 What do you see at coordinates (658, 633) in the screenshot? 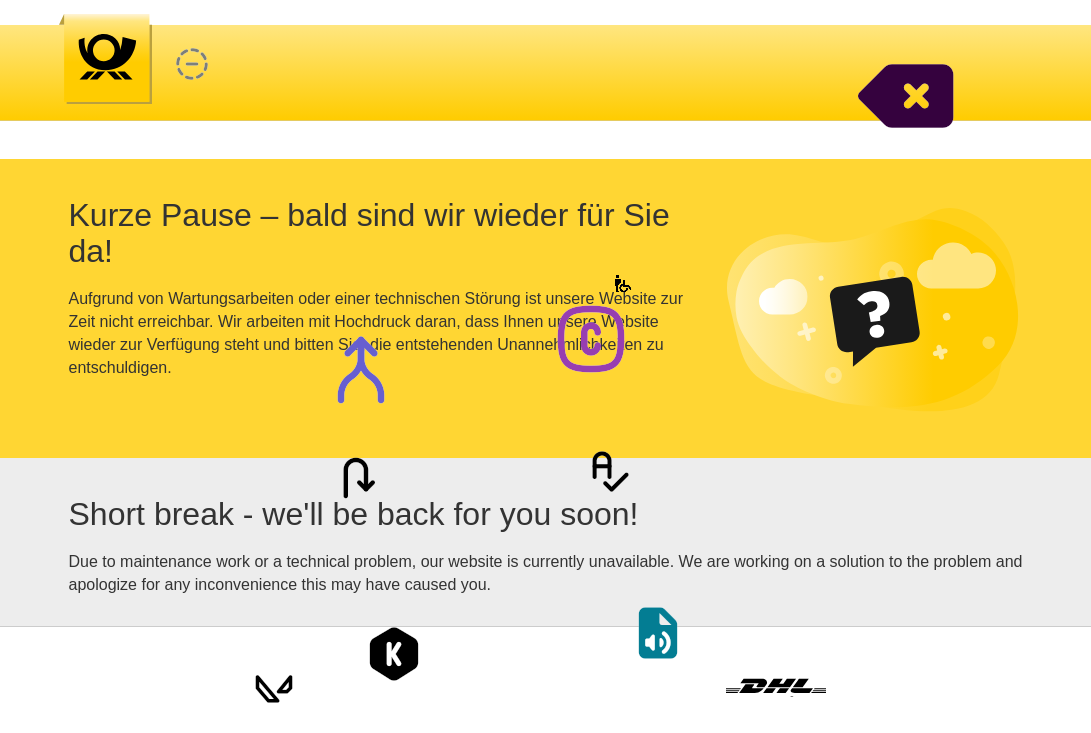
I see `open an audio file` at bounding box center [658, 633].